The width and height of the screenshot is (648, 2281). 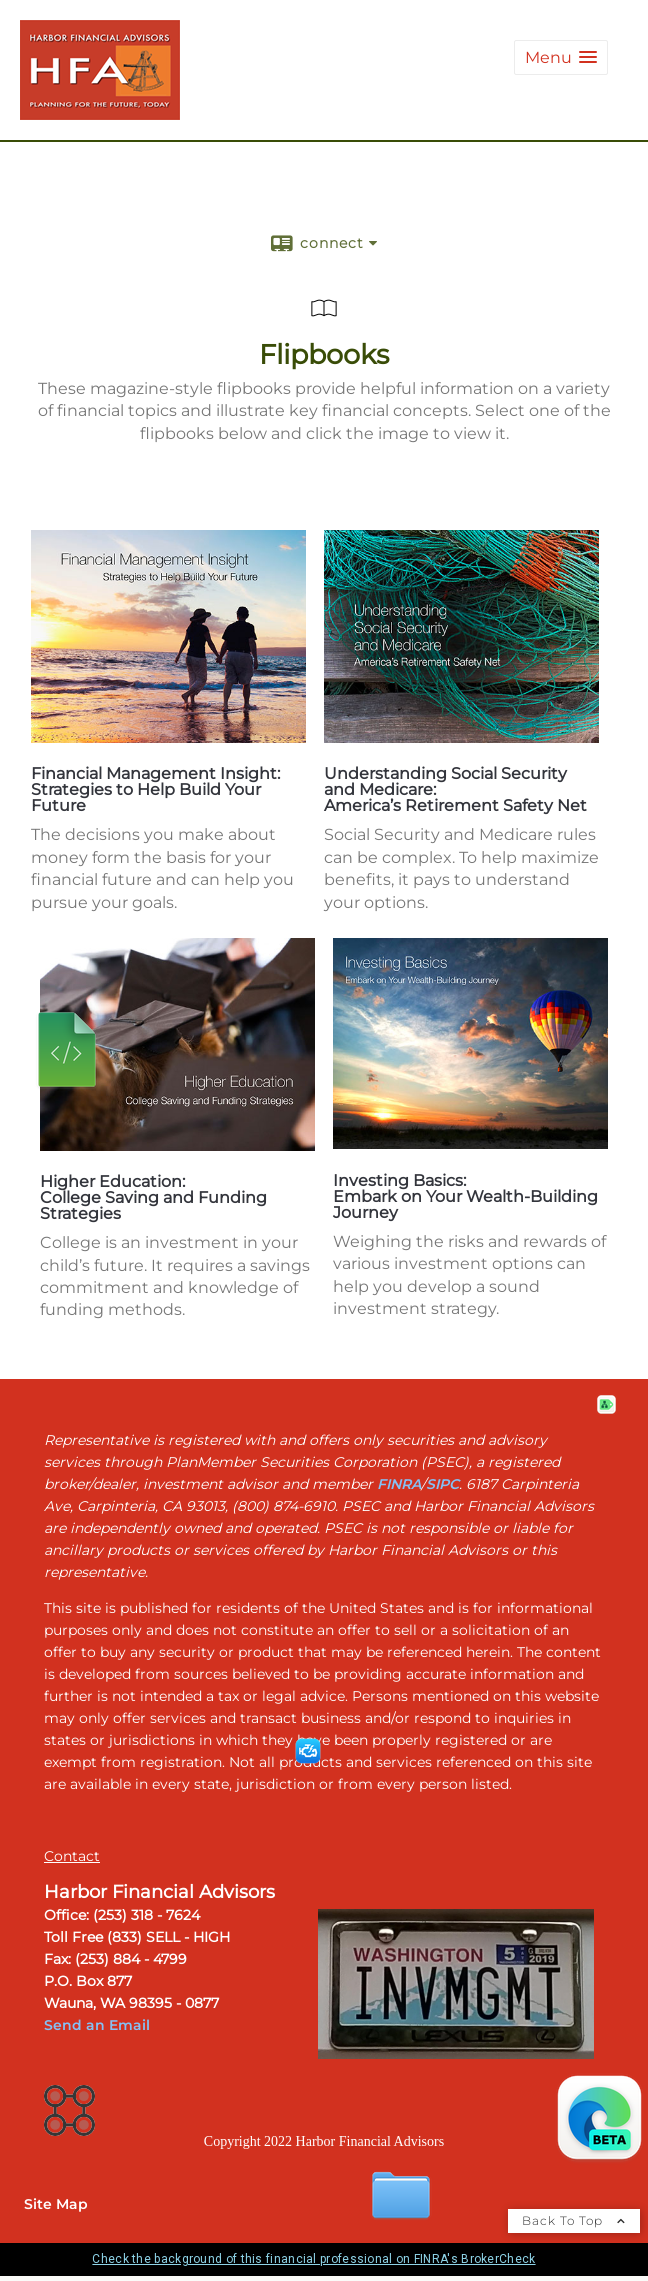 I want to click on open folder to view files, so click(x=401, y=2195).